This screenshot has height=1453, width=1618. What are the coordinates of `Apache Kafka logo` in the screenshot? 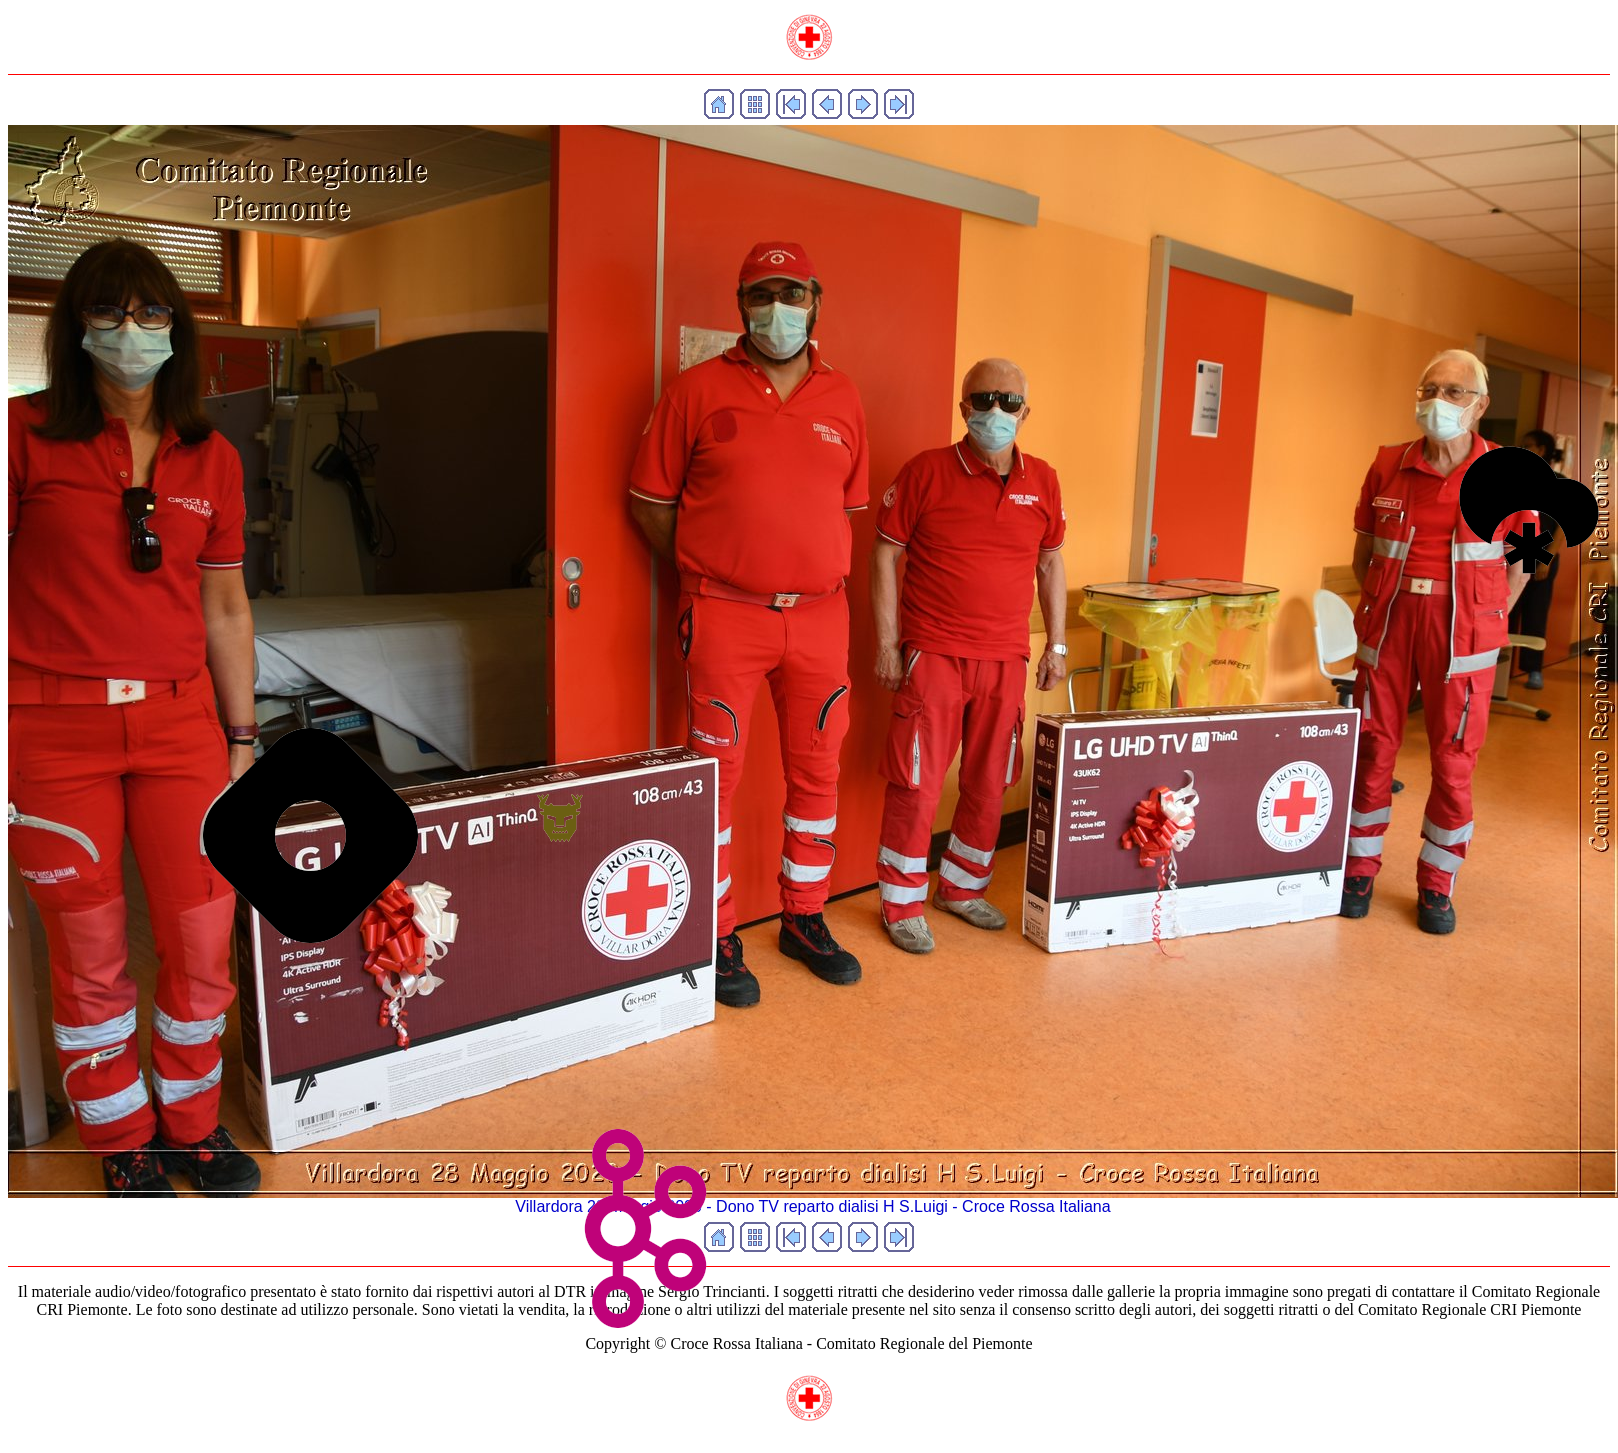 It's located at (645, 1228).